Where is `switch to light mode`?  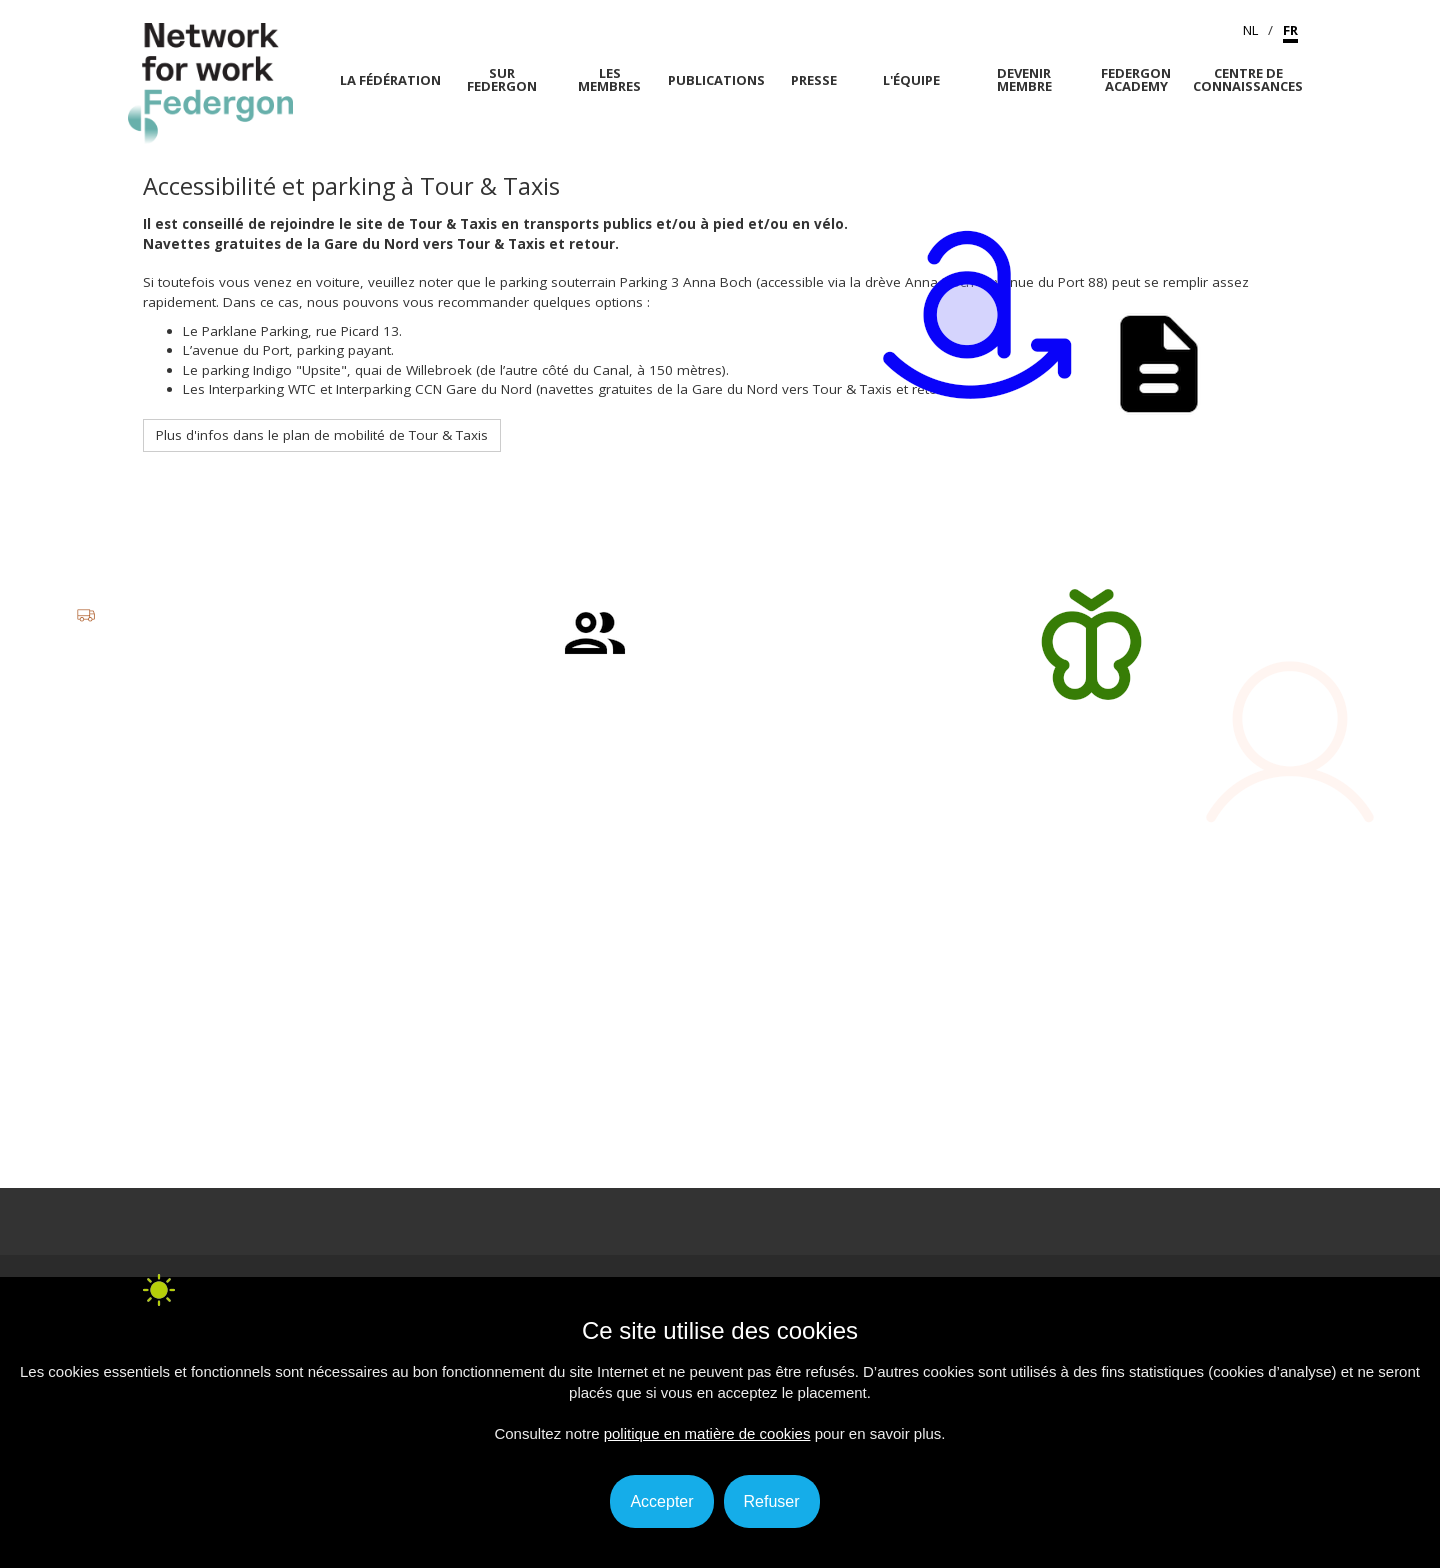
switch to light mode is located at coordinates (159, 1290).